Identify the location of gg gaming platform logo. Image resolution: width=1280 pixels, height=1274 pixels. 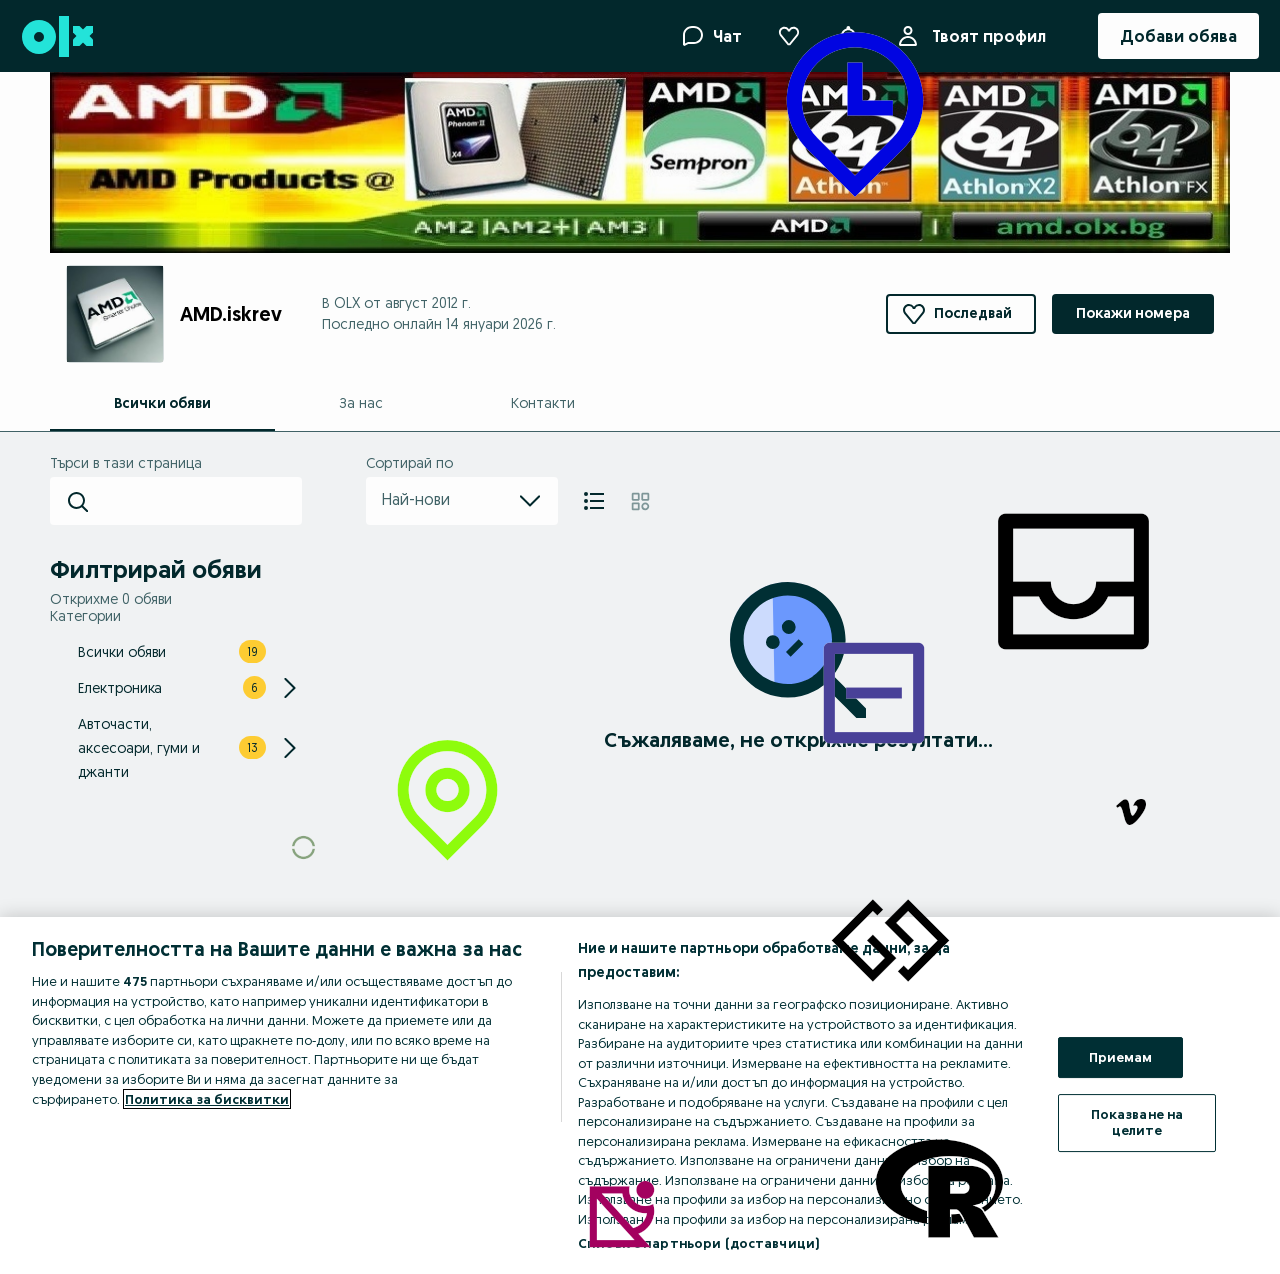
(890, 940).